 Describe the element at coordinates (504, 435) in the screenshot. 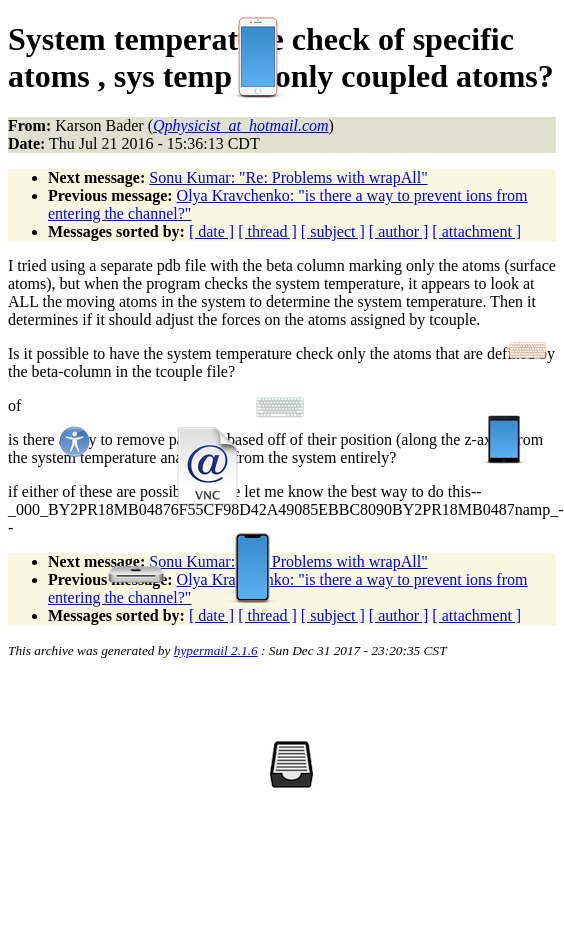

I see `iPad mini device connected via cellular` at that location.